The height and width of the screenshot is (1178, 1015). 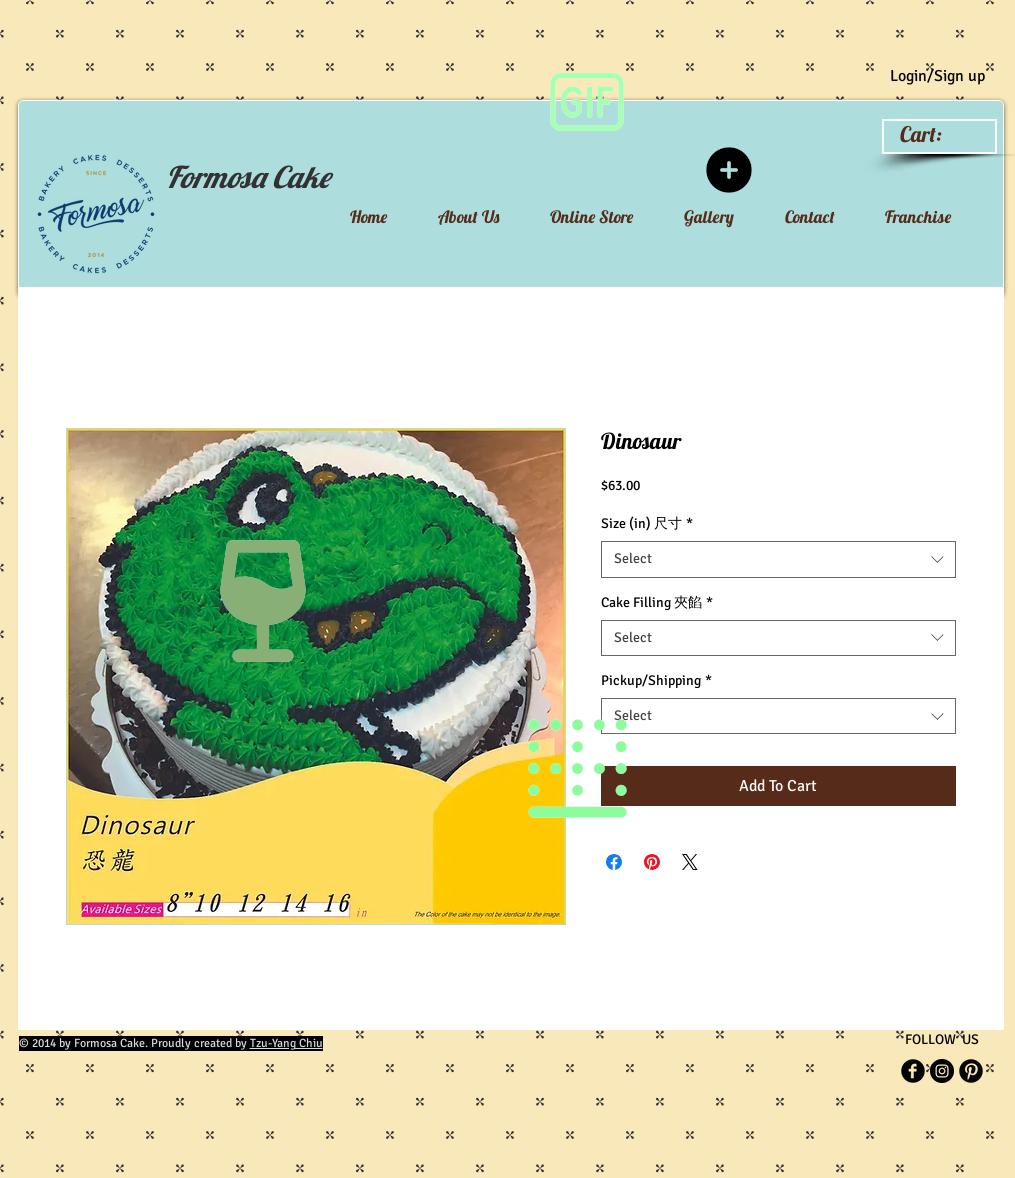 What do you see at coordinates (263, 601) in the screenshot?
I see `indicates a full drink or beverage status` at bounding box center [263, 601].